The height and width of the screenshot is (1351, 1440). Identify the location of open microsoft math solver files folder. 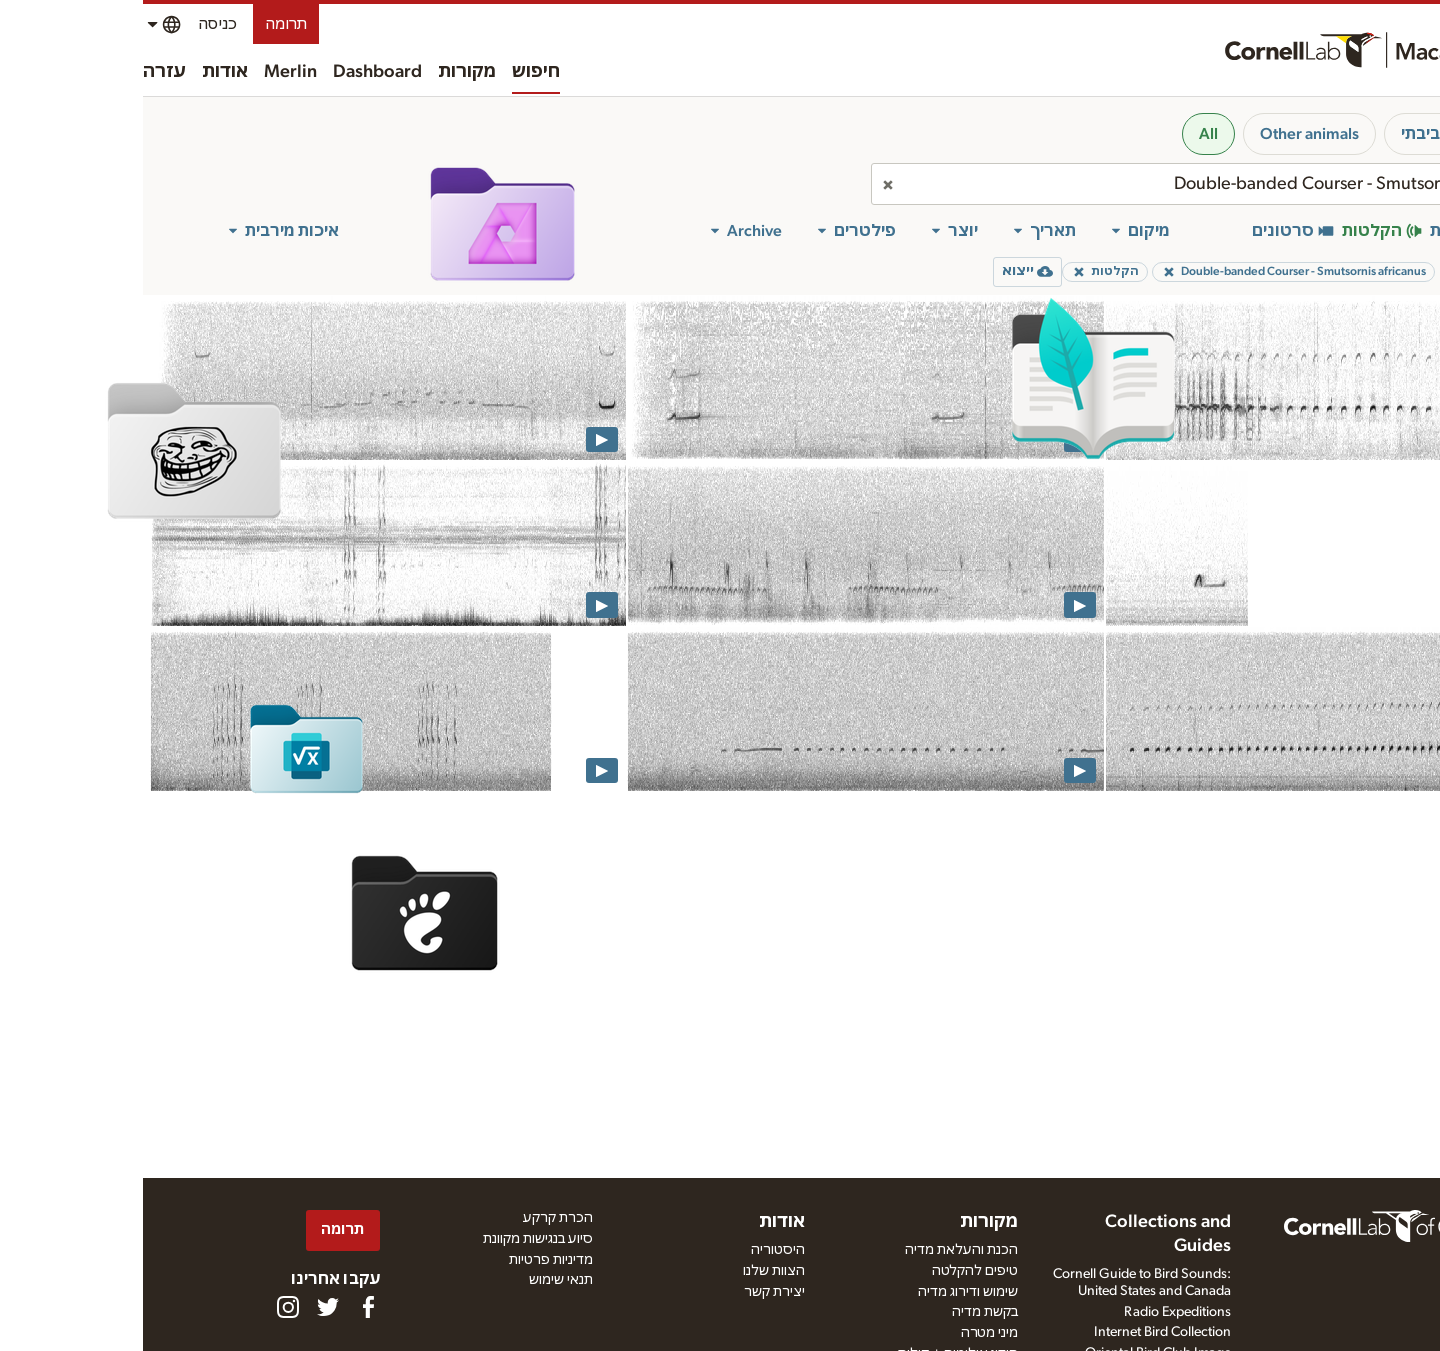
(306, 752).